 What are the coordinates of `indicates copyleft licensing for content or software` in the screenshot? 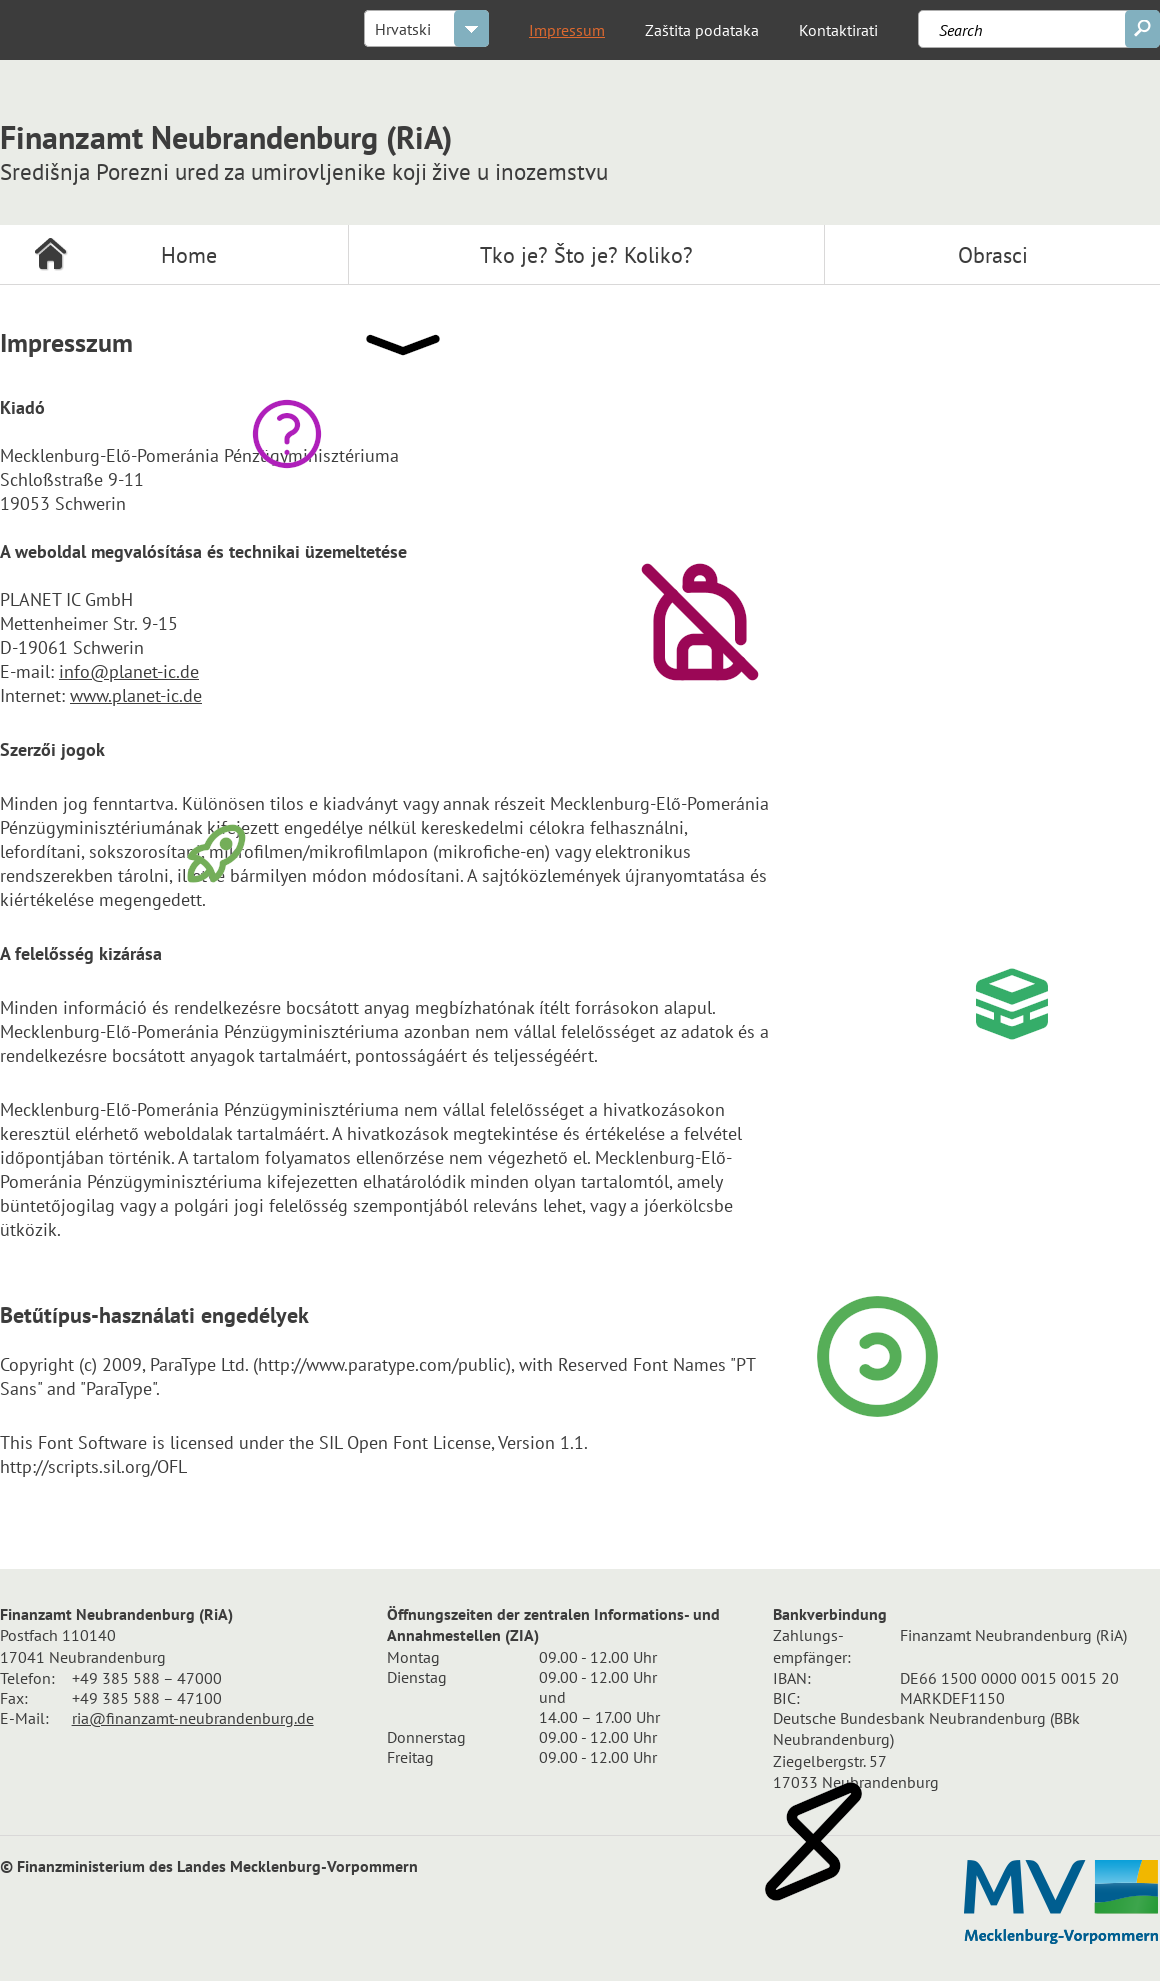 It's located at (877, 1356).